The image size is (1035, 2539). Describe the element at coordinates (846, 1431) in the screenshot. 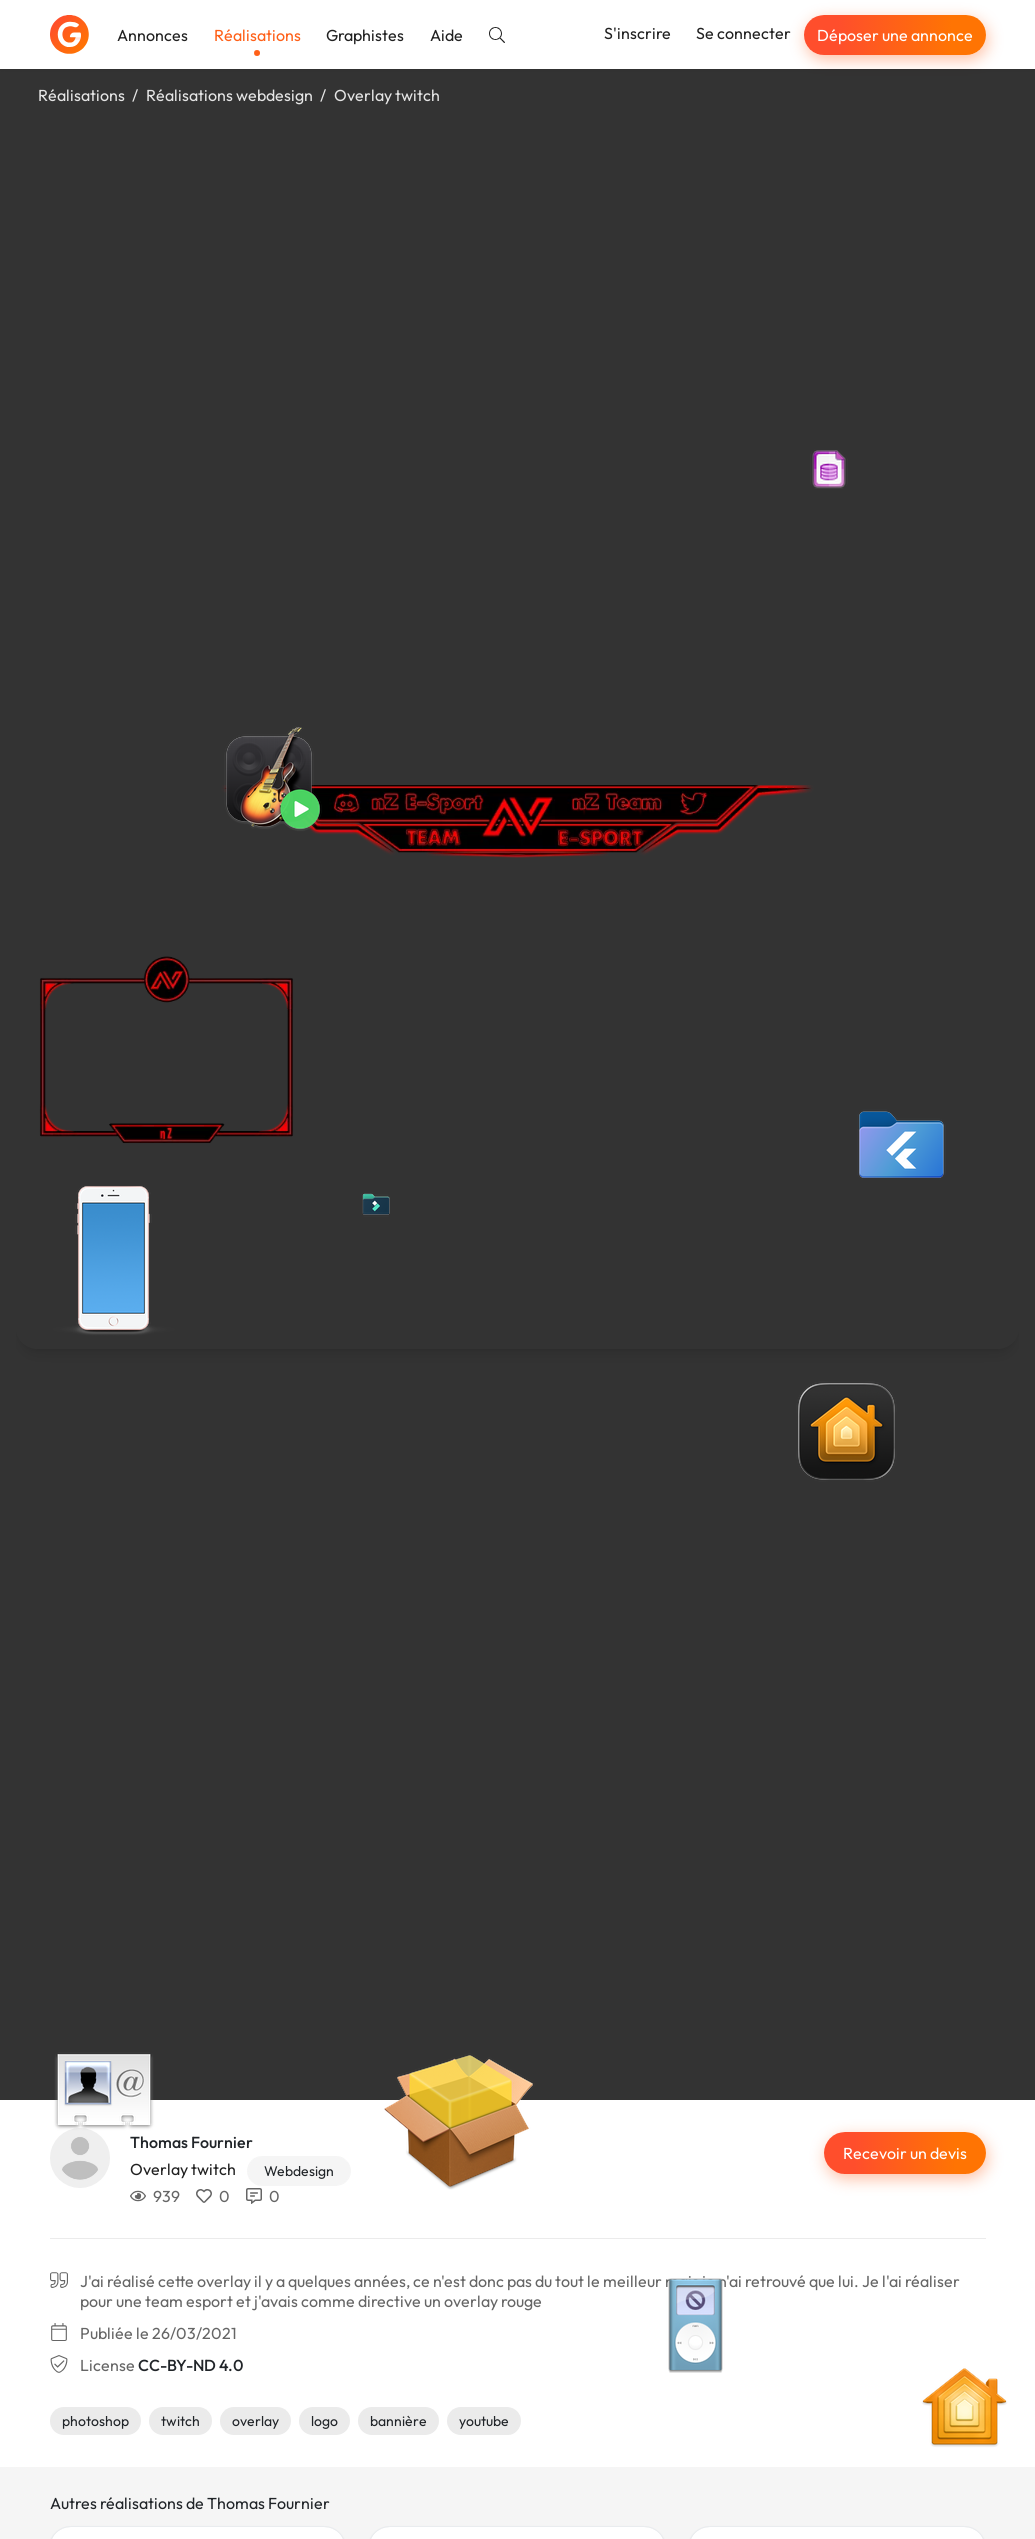

I see `open the home app` at that location.